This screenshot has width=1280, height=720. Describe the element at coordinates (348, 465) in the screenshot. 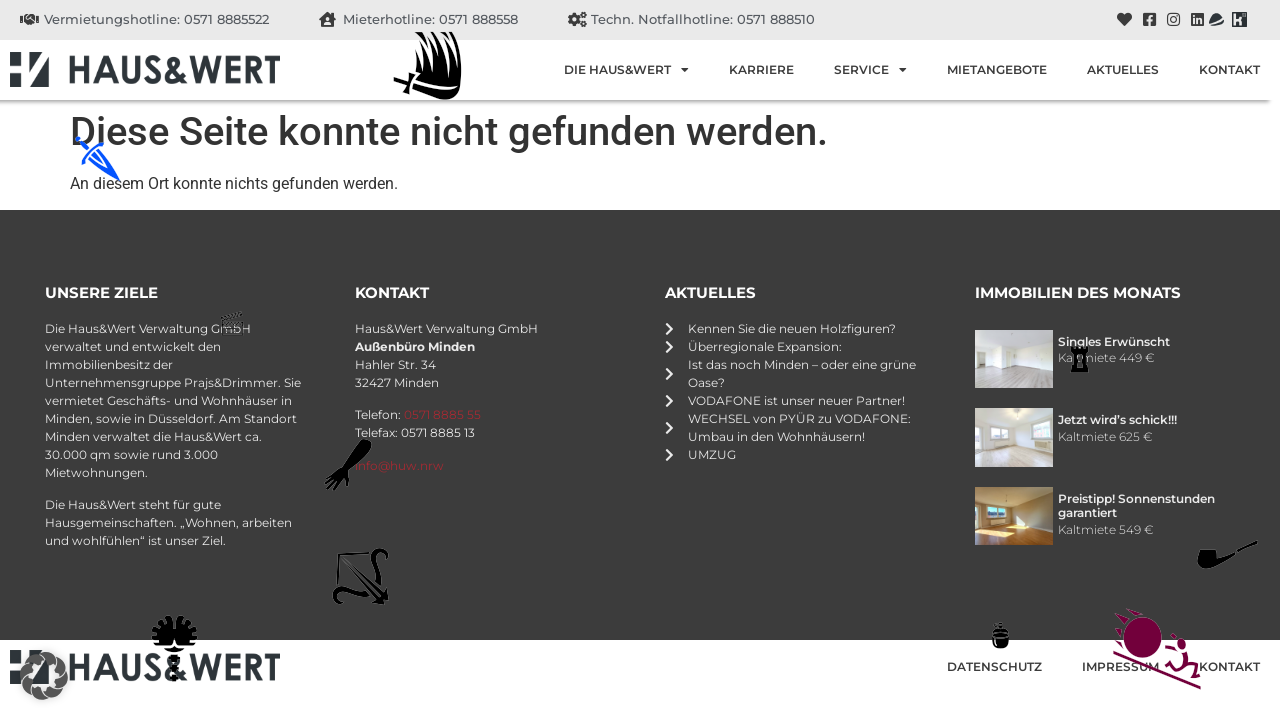

I see `select arm or forearm body part` at that location.